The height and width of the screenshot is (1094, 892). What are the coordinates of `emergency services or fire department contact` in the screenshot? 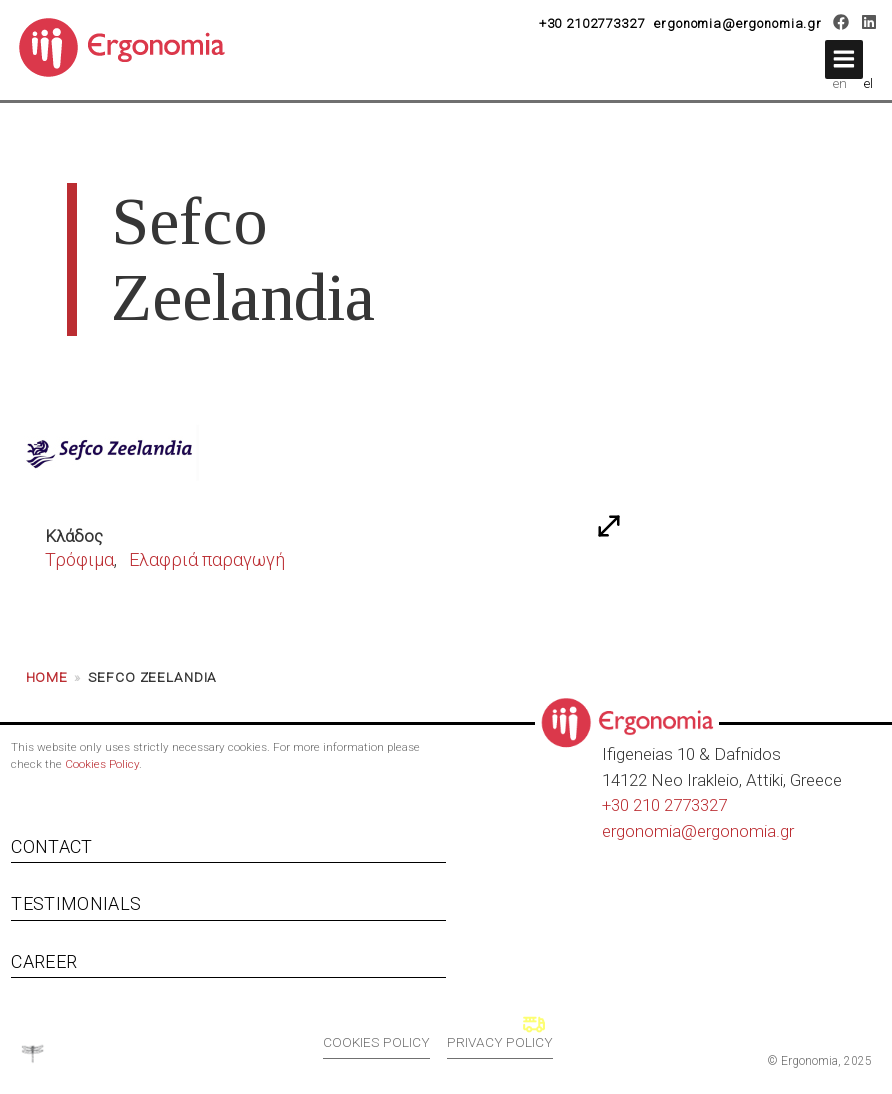 It's located at (533, 1023).